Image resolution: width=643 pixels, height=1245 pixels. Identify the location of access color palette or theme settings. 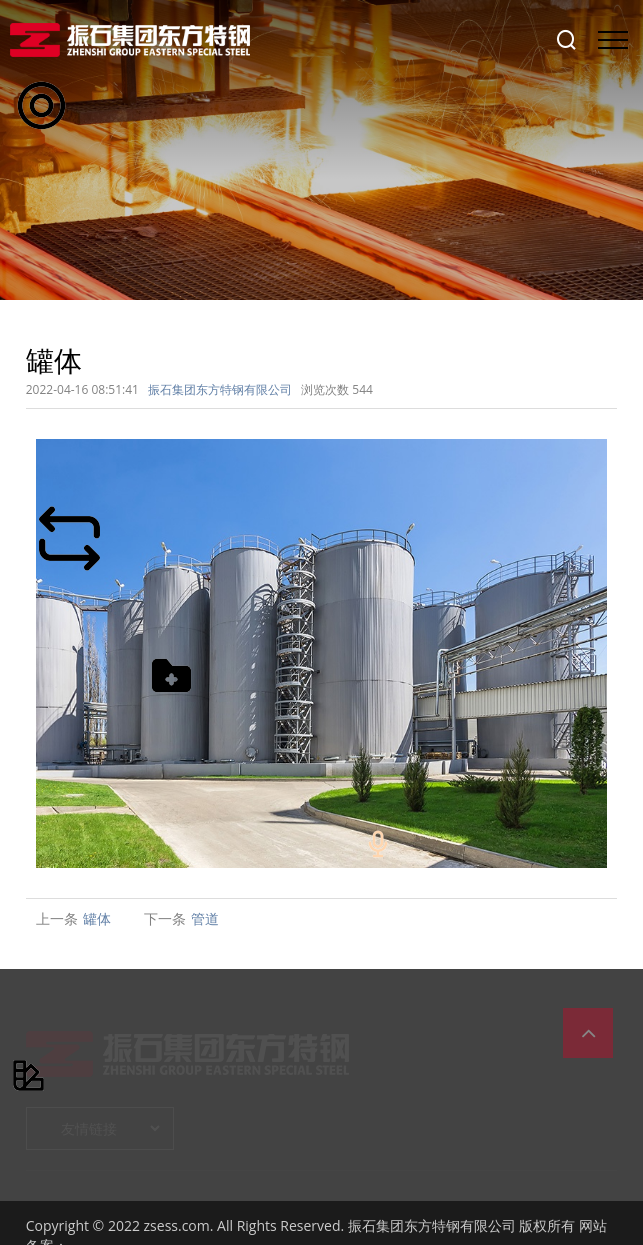
(28, 1075).